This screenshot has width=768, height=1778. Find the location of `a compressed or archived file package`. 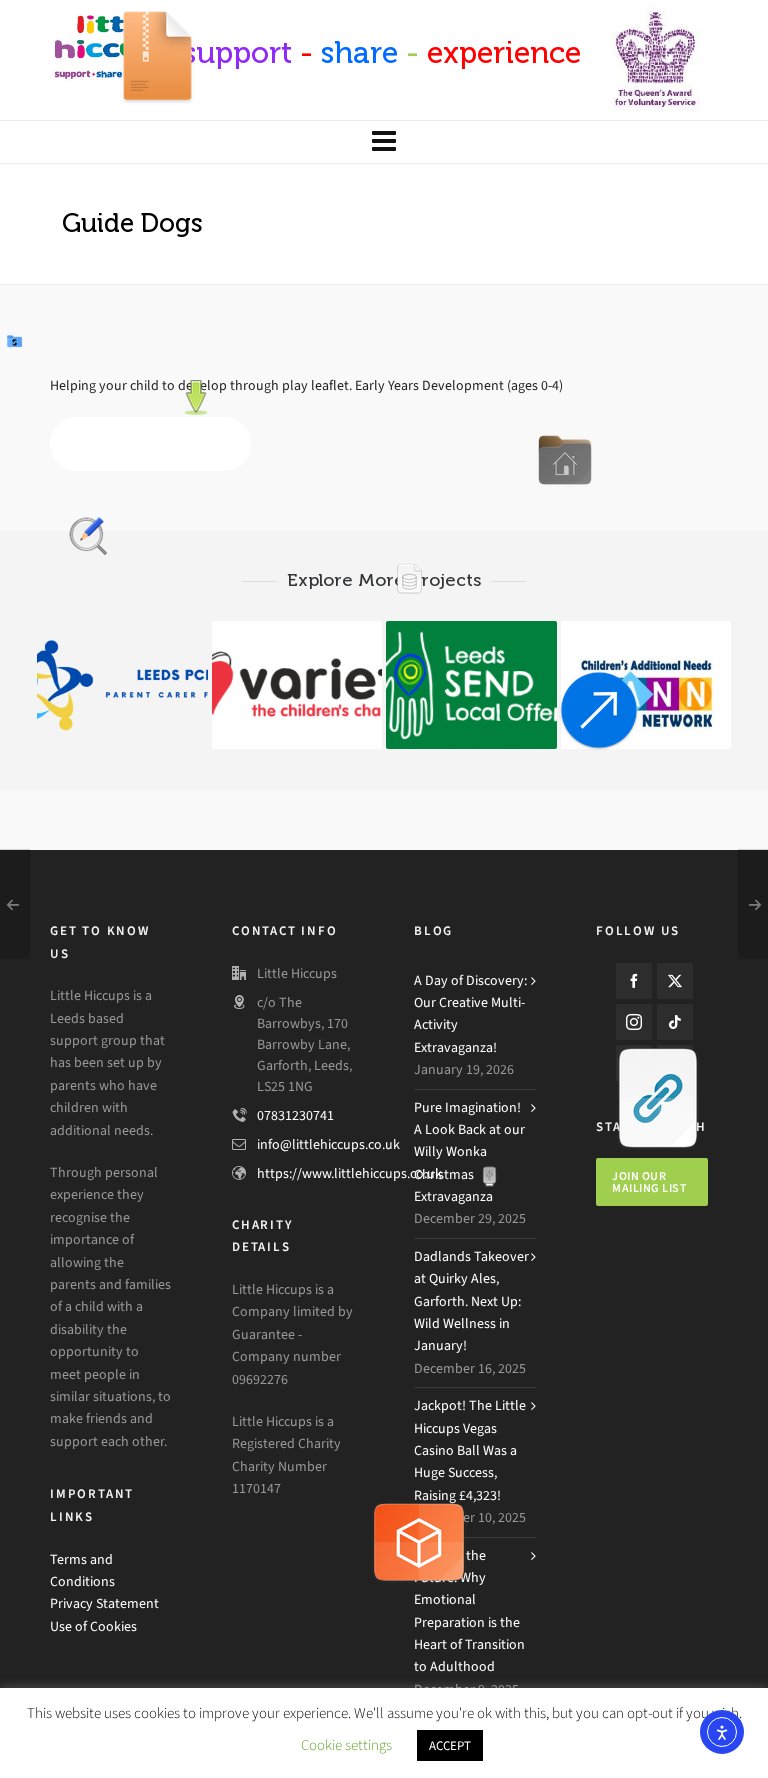

a compressed or archived file package is located at coordinates (157, 57).